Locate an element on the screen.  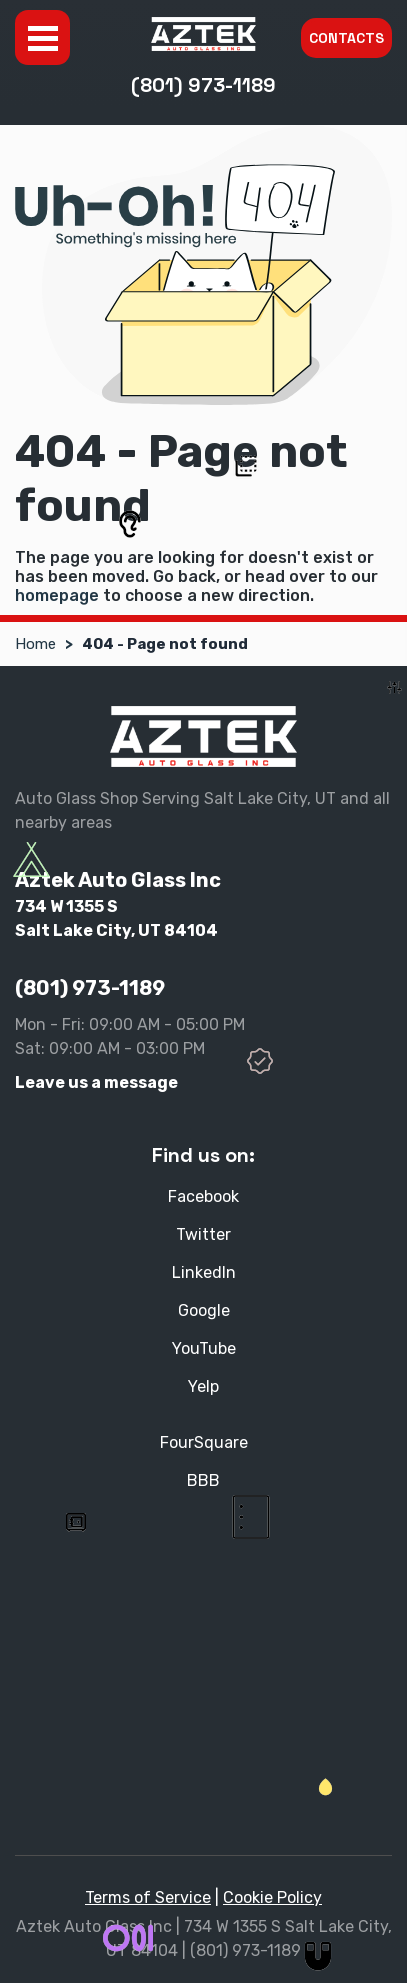
adjust settings or preferences is located at coordinates (394, 687).